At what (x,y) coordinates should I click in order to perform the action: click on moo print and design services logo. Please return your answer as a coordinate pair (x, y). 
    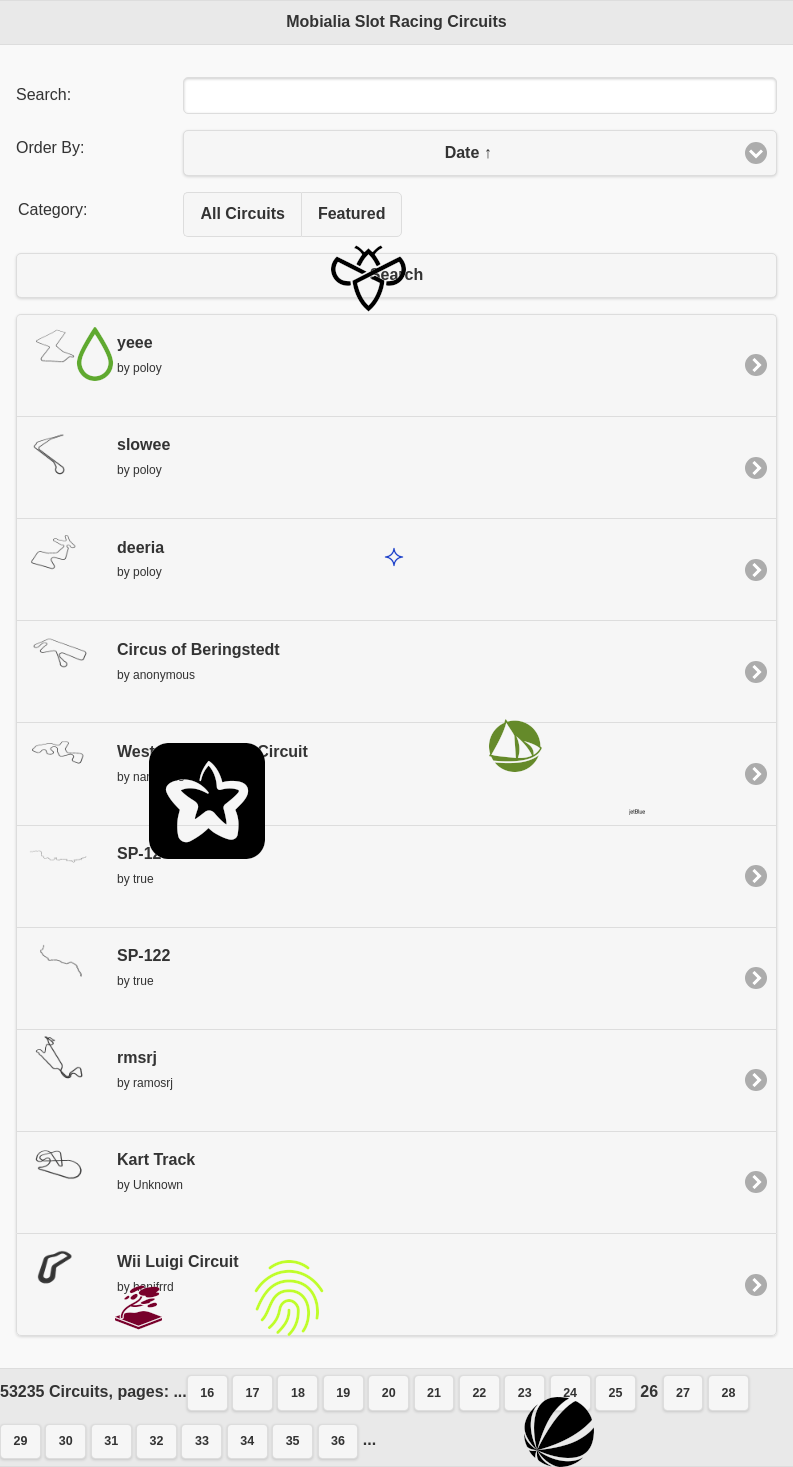
    Looking at the image, I should click on (95, 354).